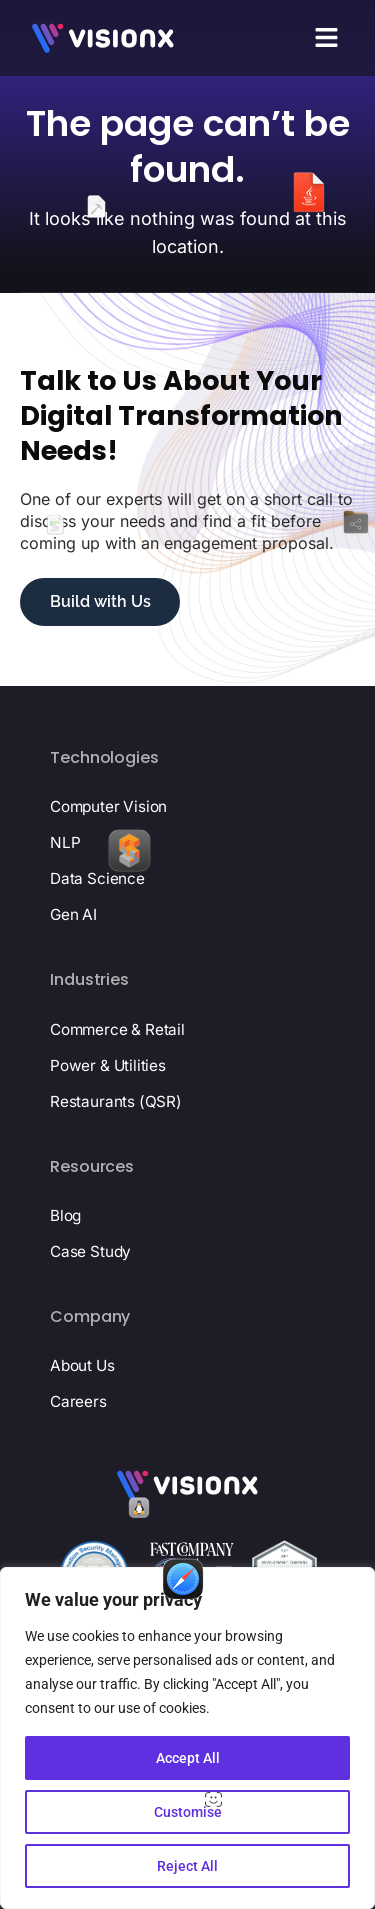 Image resolution: width=375 pixels, height=1909 pixels. I want to click on open Safari web browser, so click(183, 1579).